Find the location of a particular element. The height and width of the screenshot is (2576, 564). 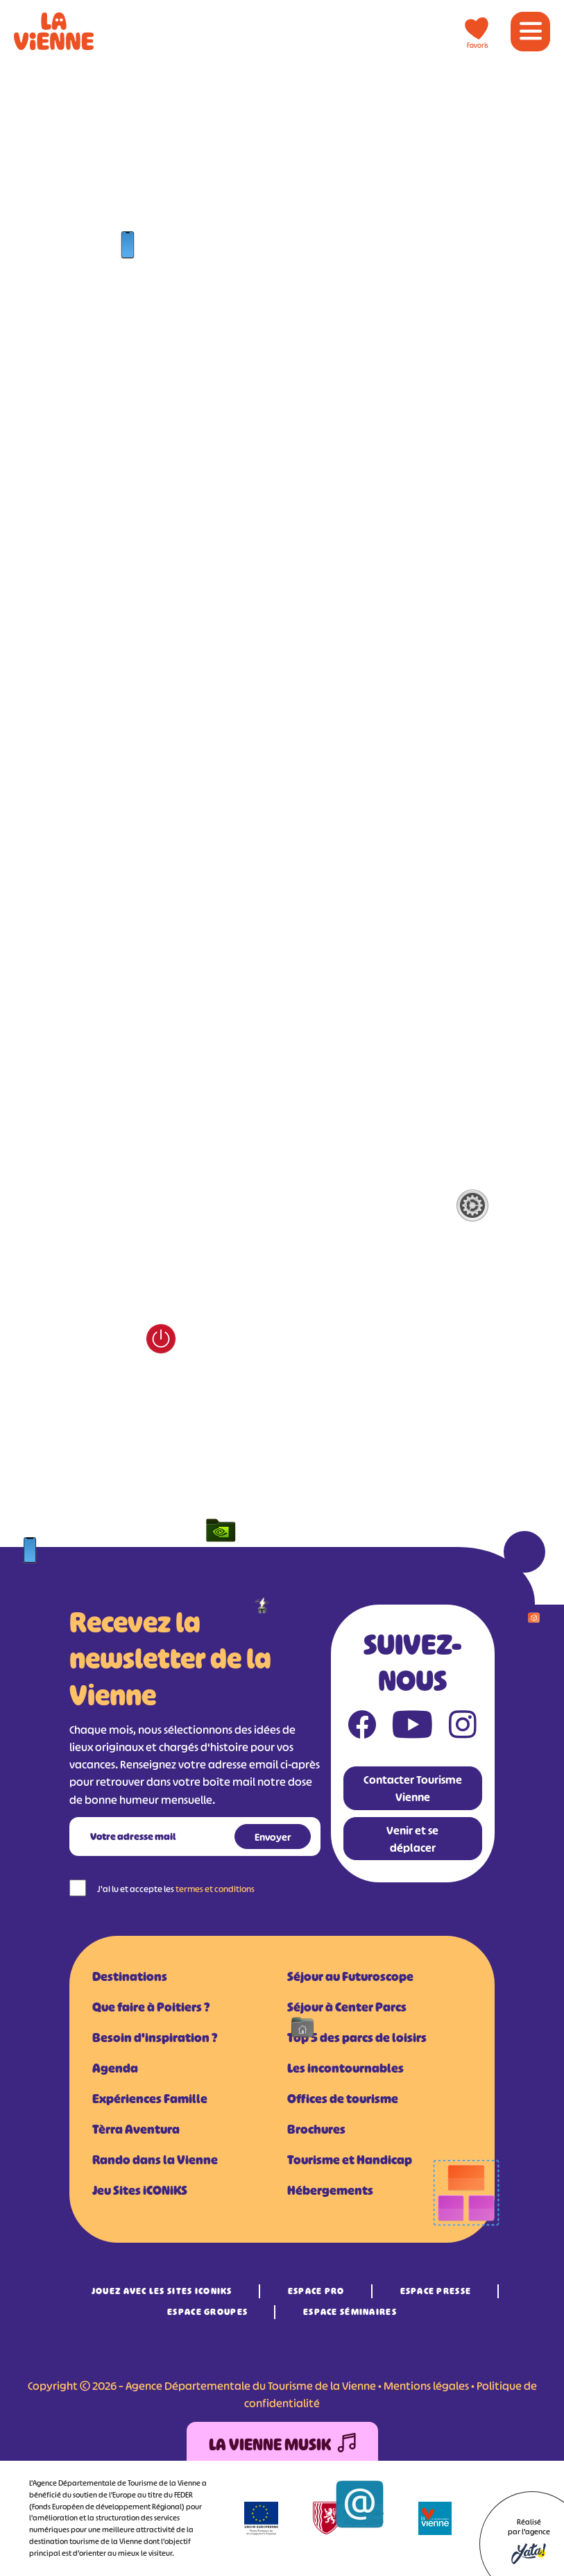

view or edit item properties is located at coordinates (472, 1205).